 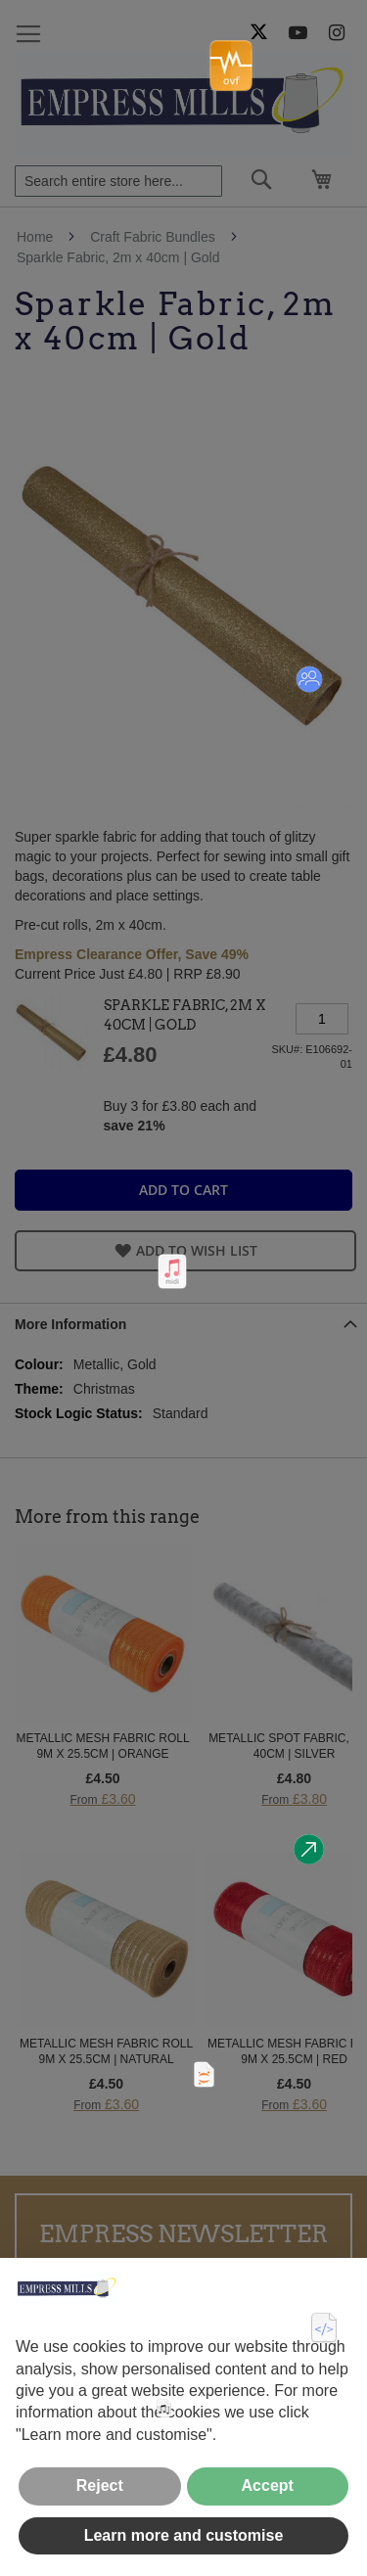 I want to click on access user account and personal settings, so click(x=309, y=679).